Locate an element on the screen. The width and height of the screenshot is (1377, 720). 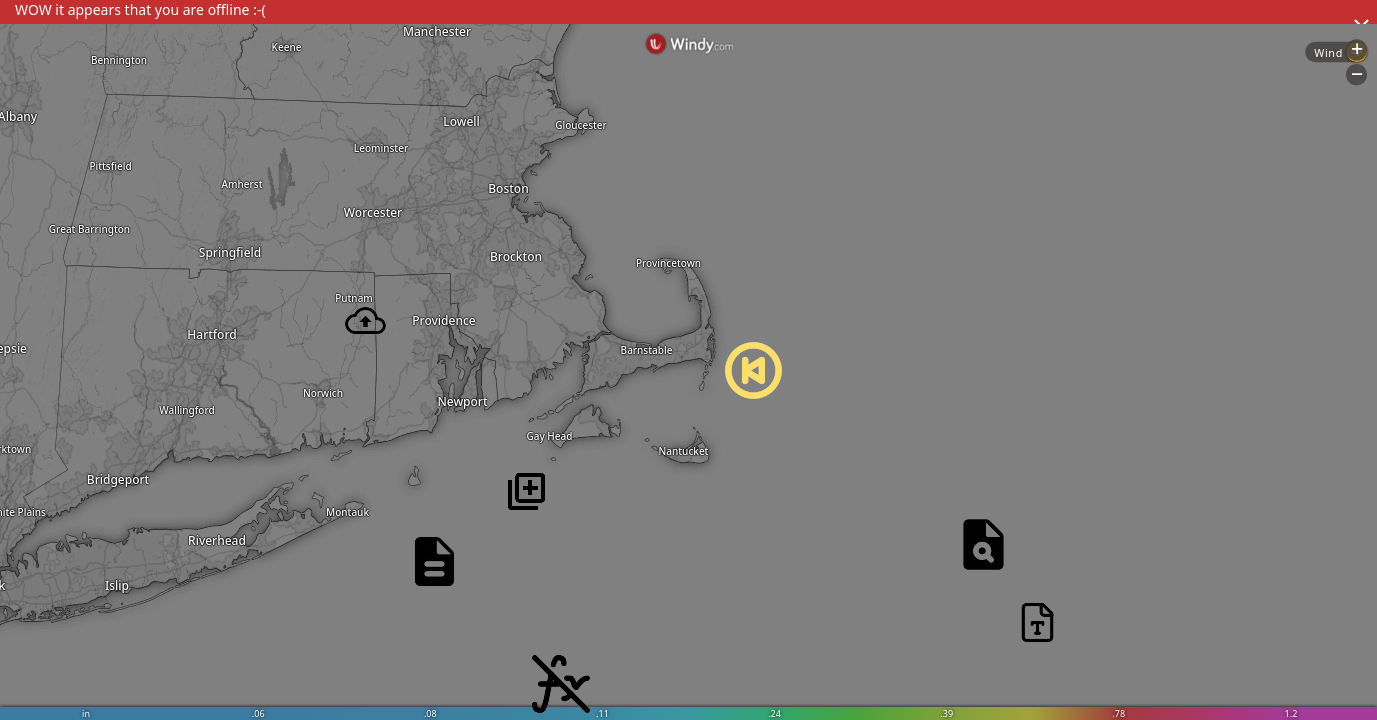
upload files to cloud storage is located at coordinates (365, 320).